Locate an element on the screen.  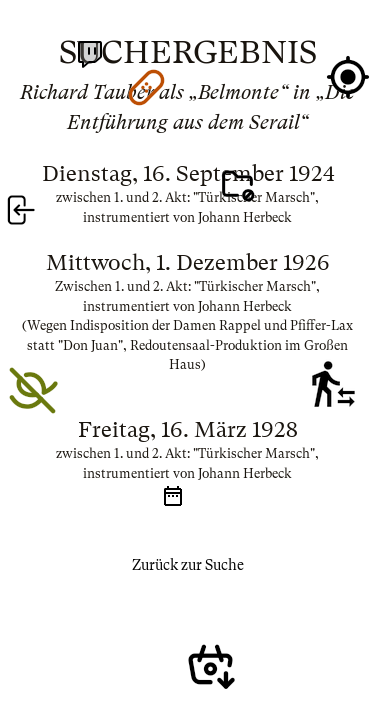
download items from your shopping basket is located at coordinates (210, 664).